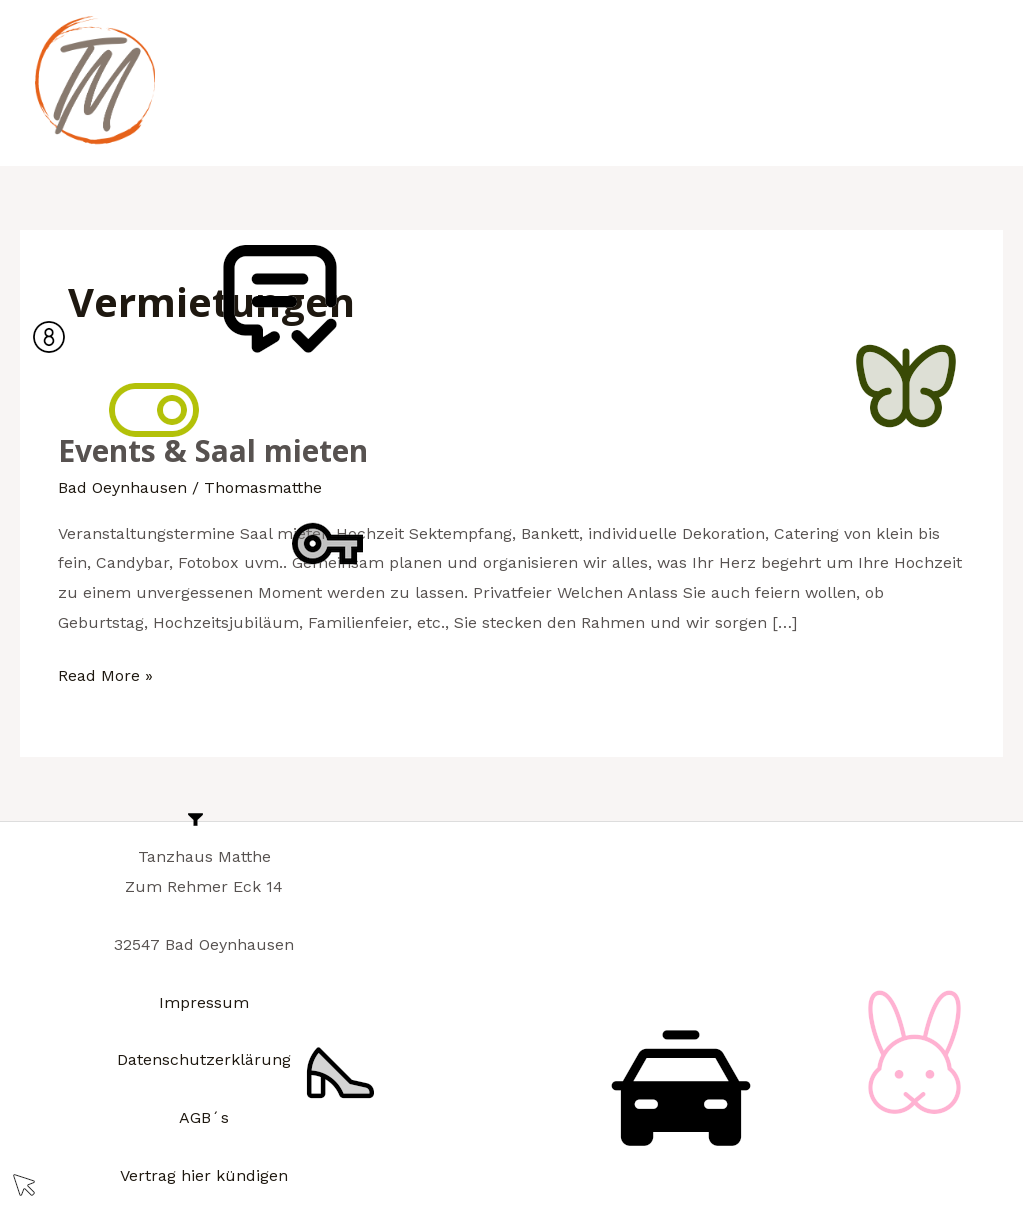 The width and height of the screenshot is (1023, 1210). Describe the element at coordinates (337, 1075) in the screenshot. I see `browse women's footwear category` at that location.